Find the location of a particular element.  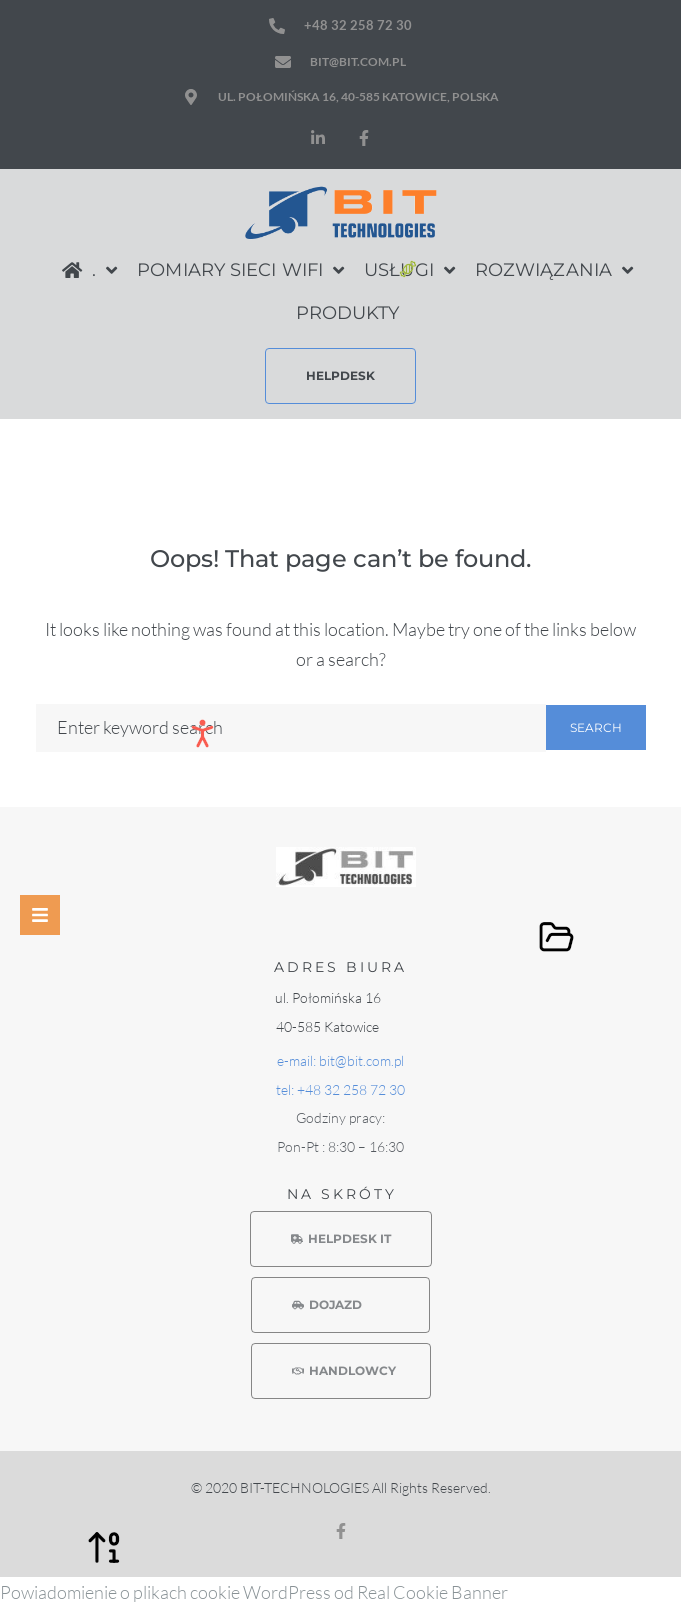

sort in ascending numerical order is located at coordinates (105, 1547).